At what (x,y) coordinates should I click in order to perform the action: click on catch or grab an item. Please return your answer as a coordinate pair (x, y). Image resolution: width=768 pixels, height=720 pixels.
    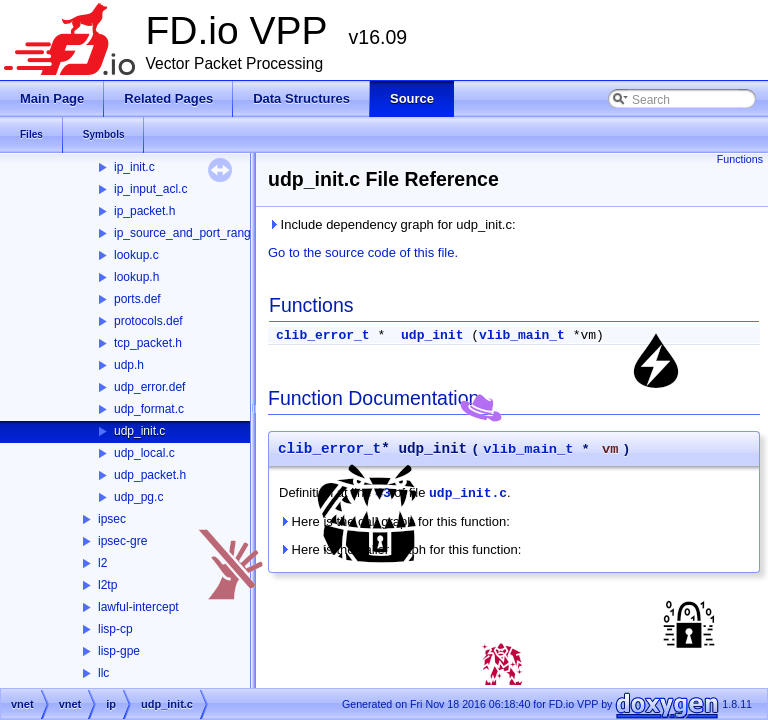
    Looking at the image, I should click on (230, 564).